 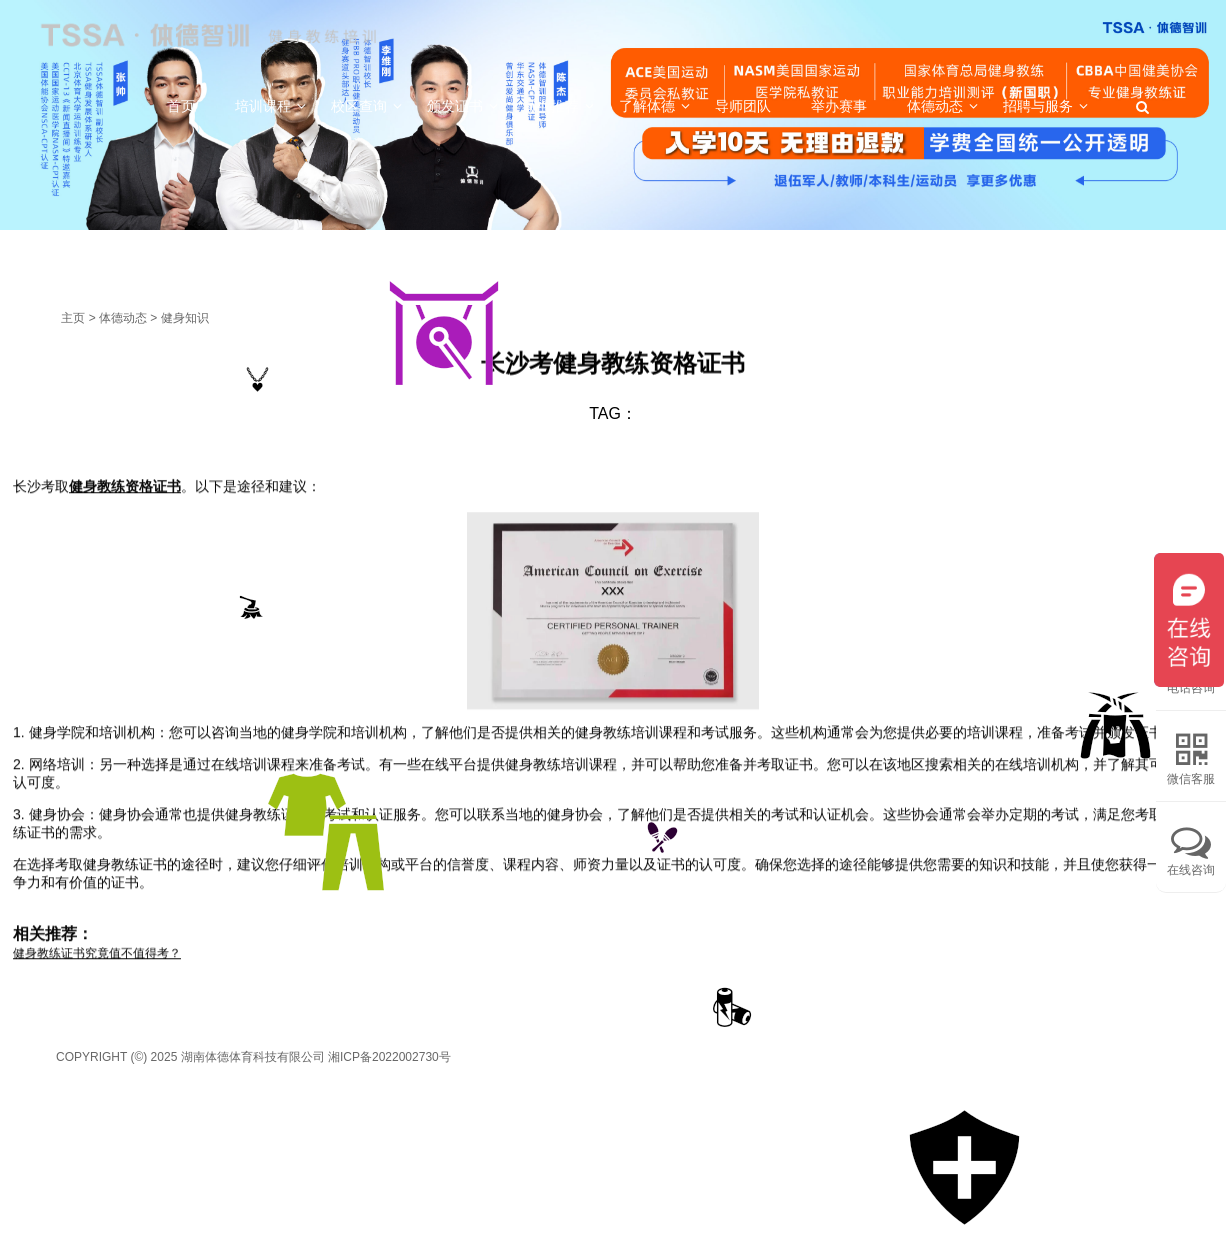 What do you see at coordinates (251, 607) in the screenshot?
I see `access woodcutting or lumber resources` at bounding box center [251, 607].